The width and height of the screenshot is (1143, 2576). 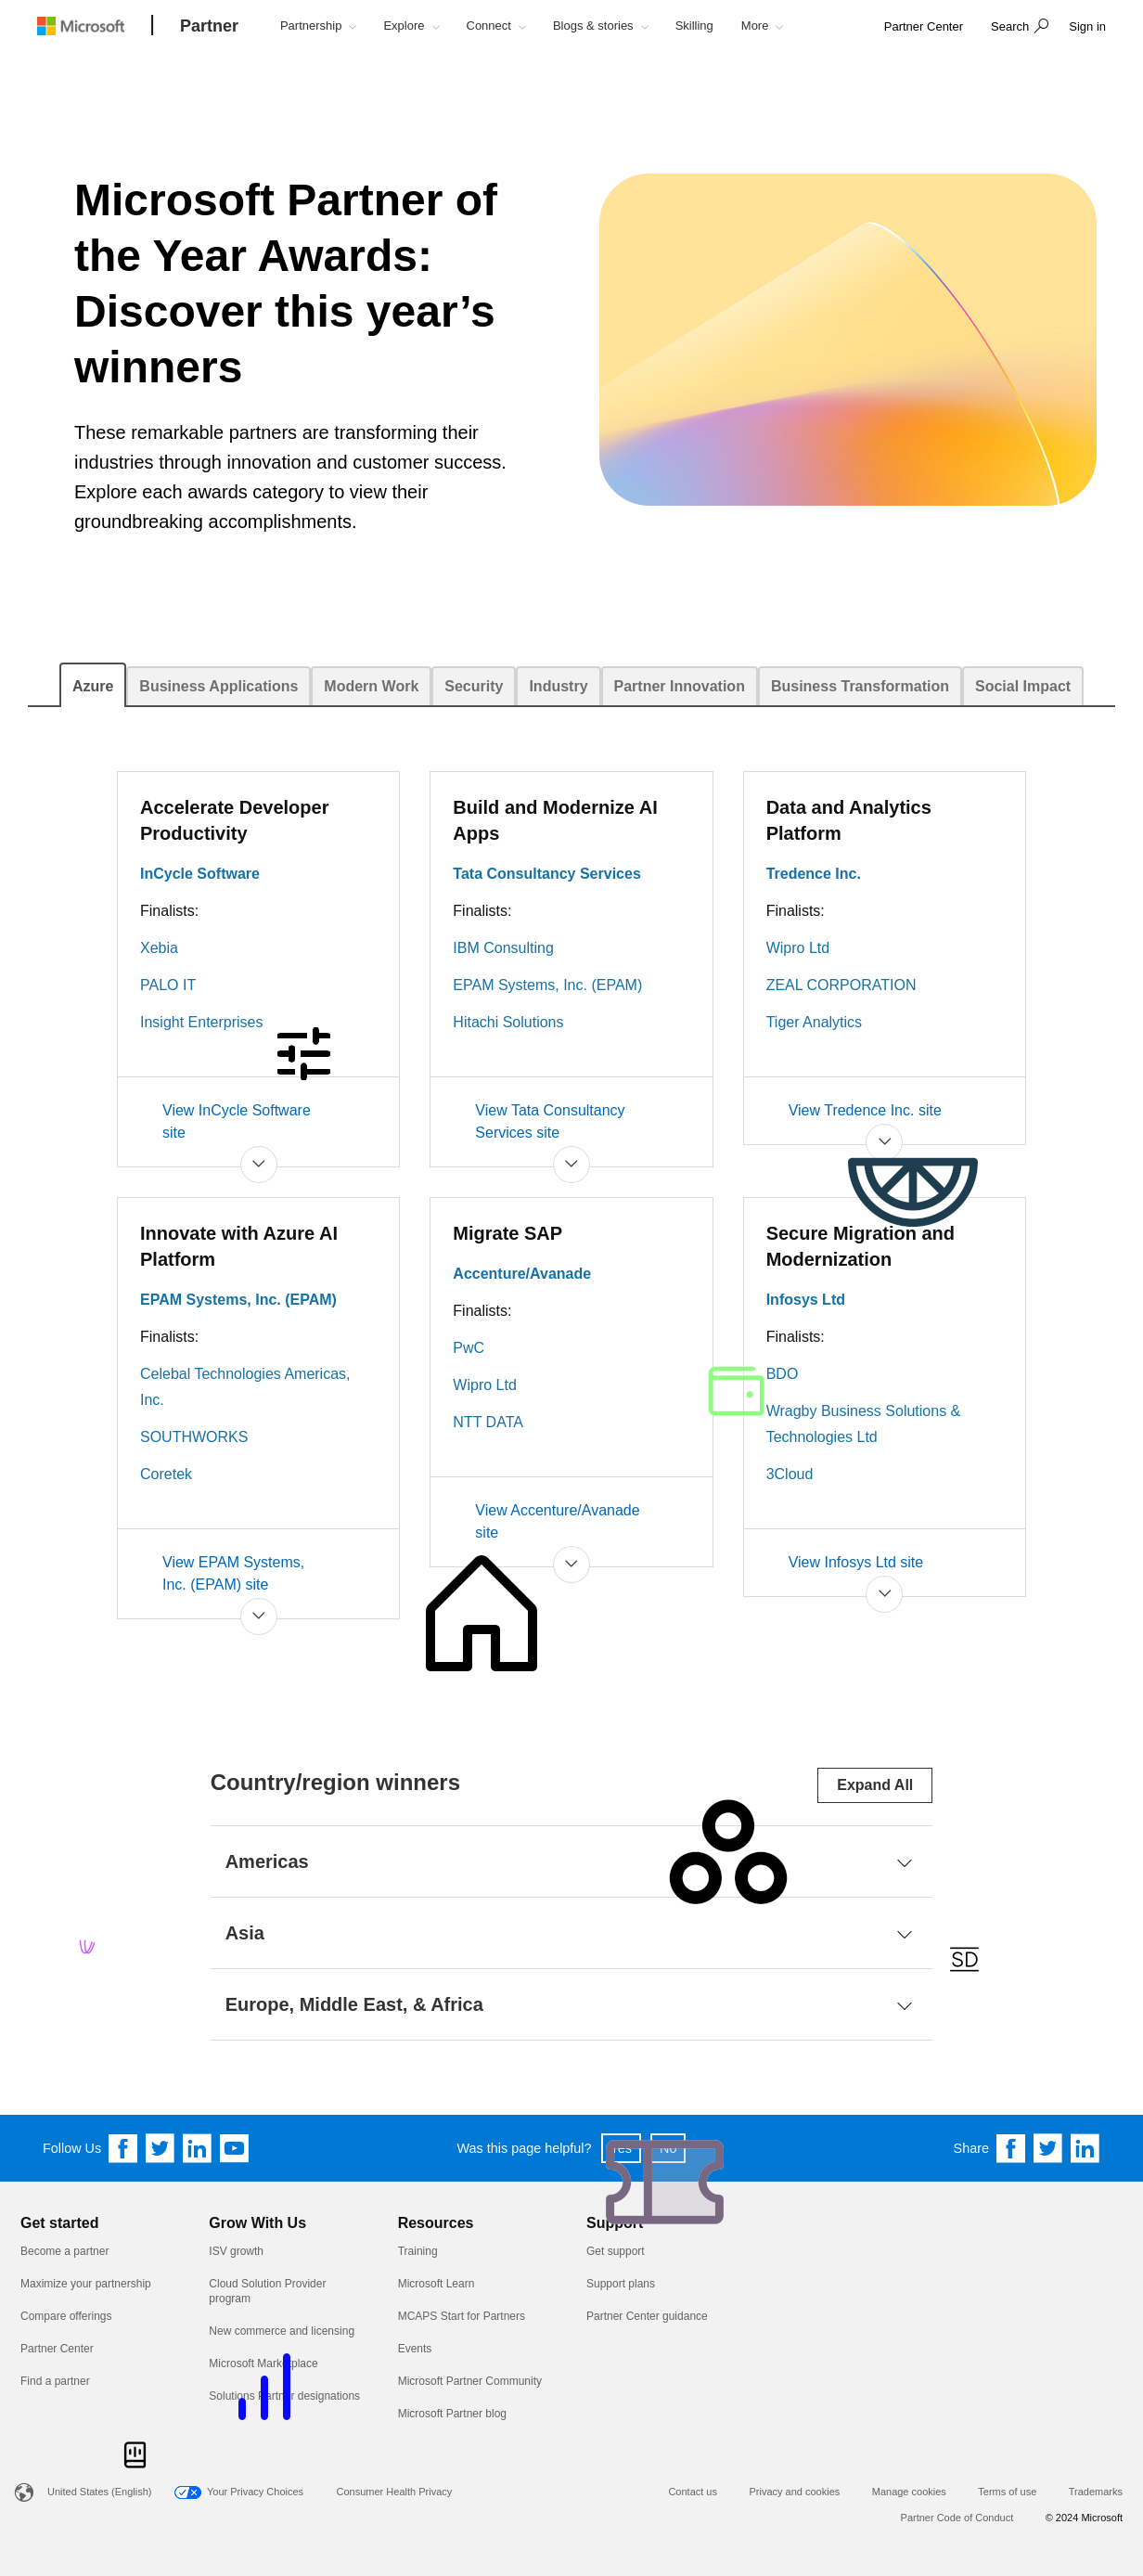 What do you see at coordinates (482, 1616) in the screenshot?
I see `navigate to home screen` at bounding box center [482, 1616].